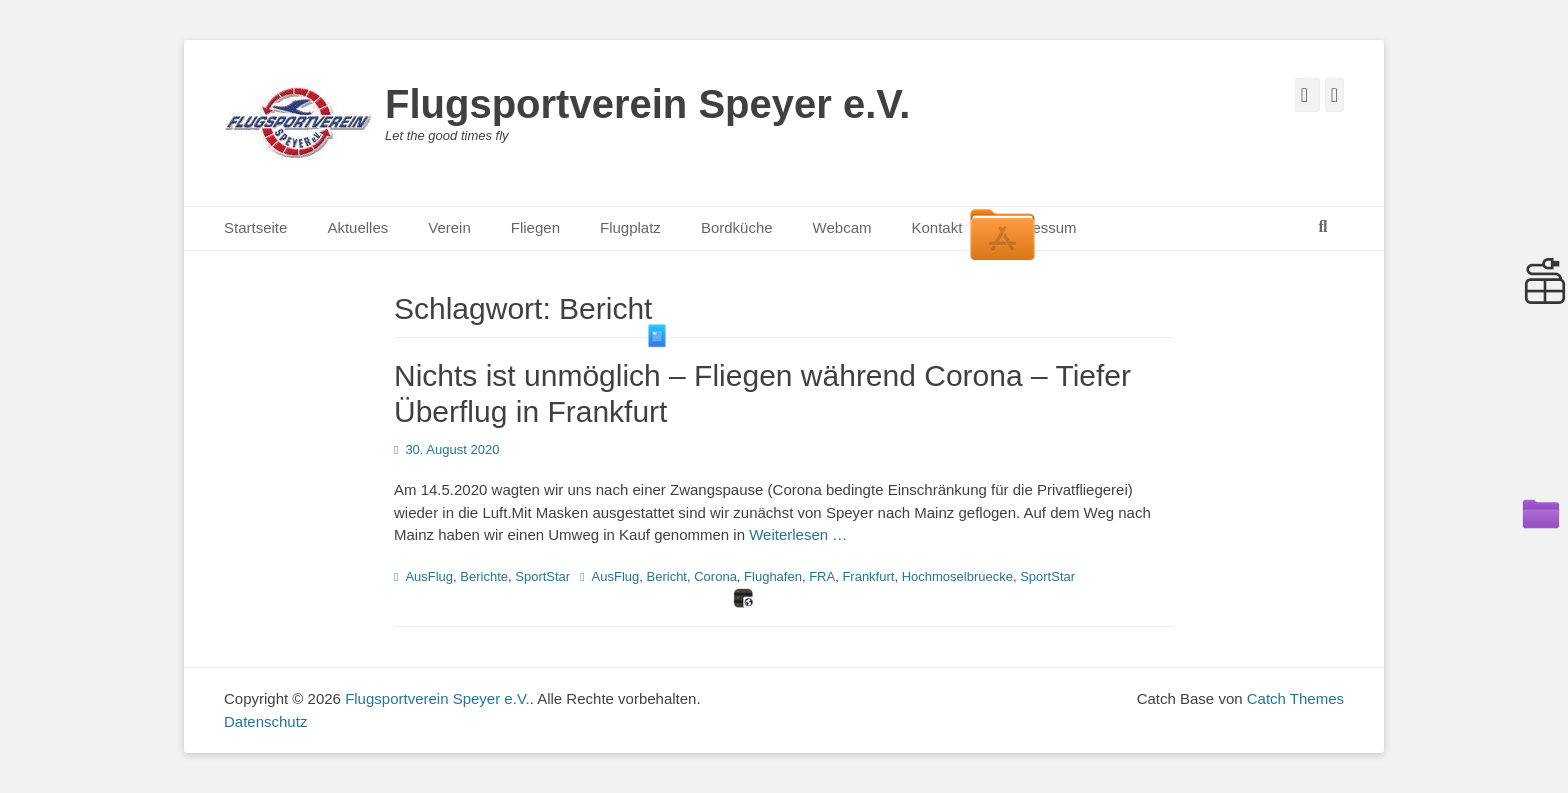 This screenshot has width=1568, height=793. What do you see at coordinates (657, 336) in the screenshot?
I see `microsoft word template file` at bounding box center [657, 336].